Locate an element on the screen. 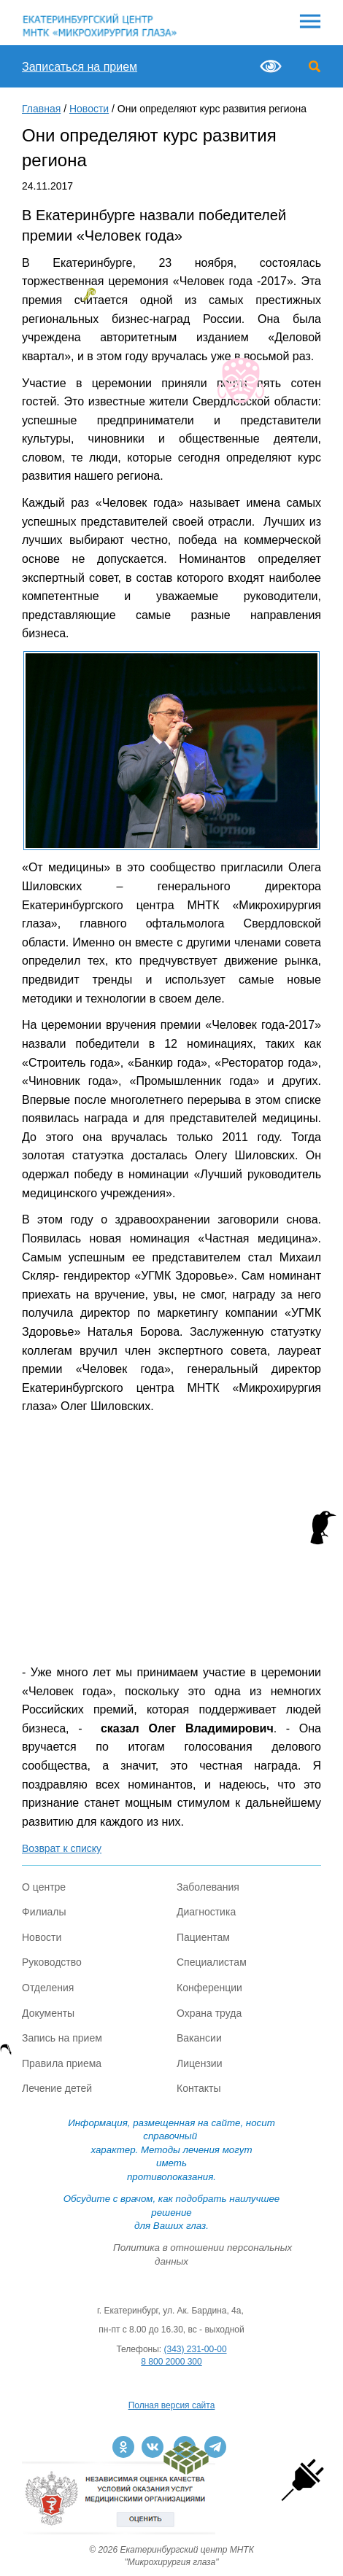  raven or crow icon for a messaging or mail feature is located at coordinates (320, 1528).